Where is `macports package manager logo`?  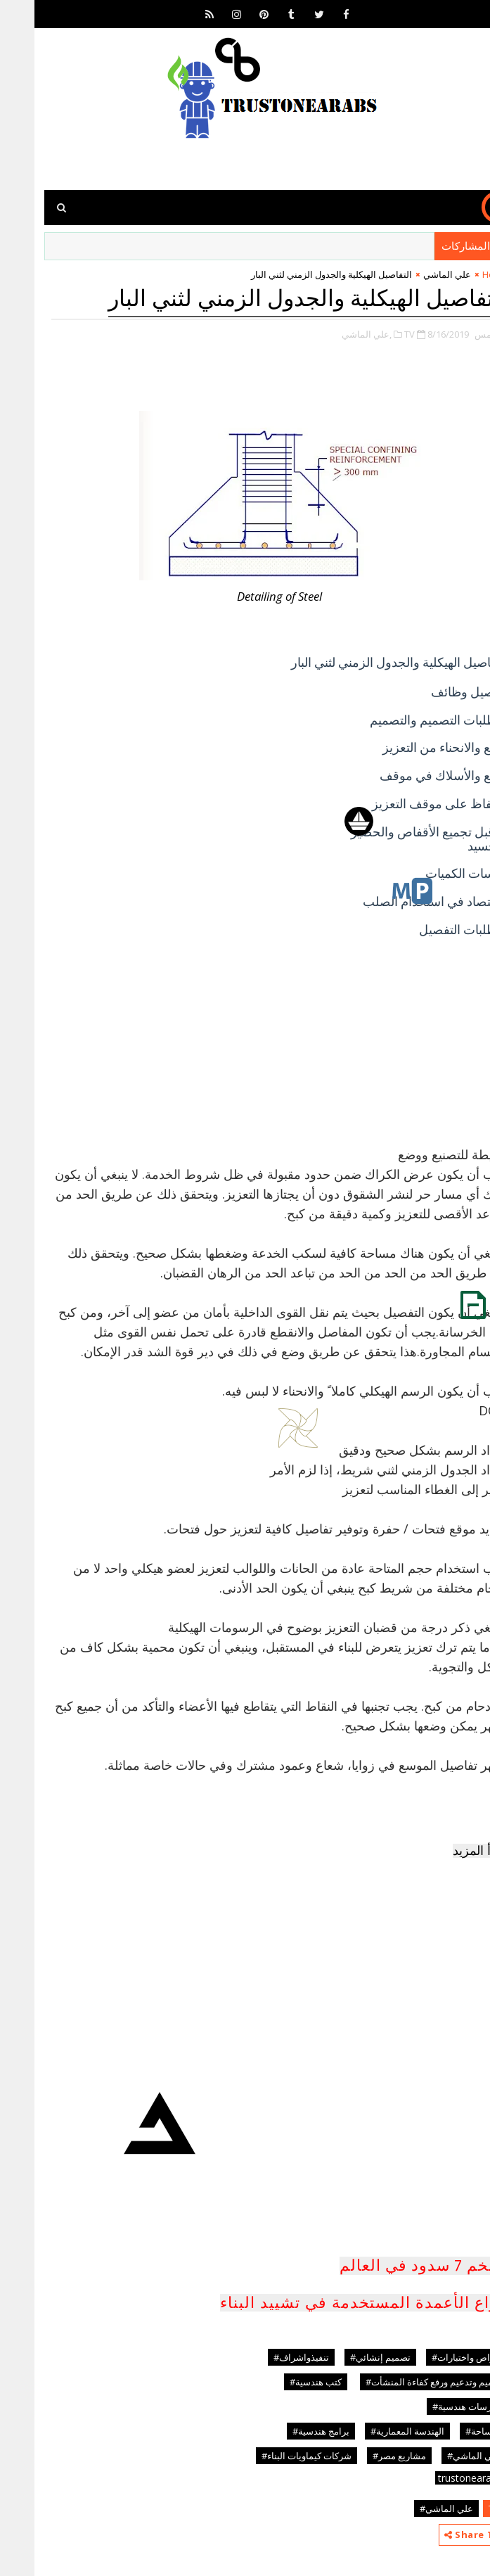
macports package manager logo is located at coordinates (412, 891).